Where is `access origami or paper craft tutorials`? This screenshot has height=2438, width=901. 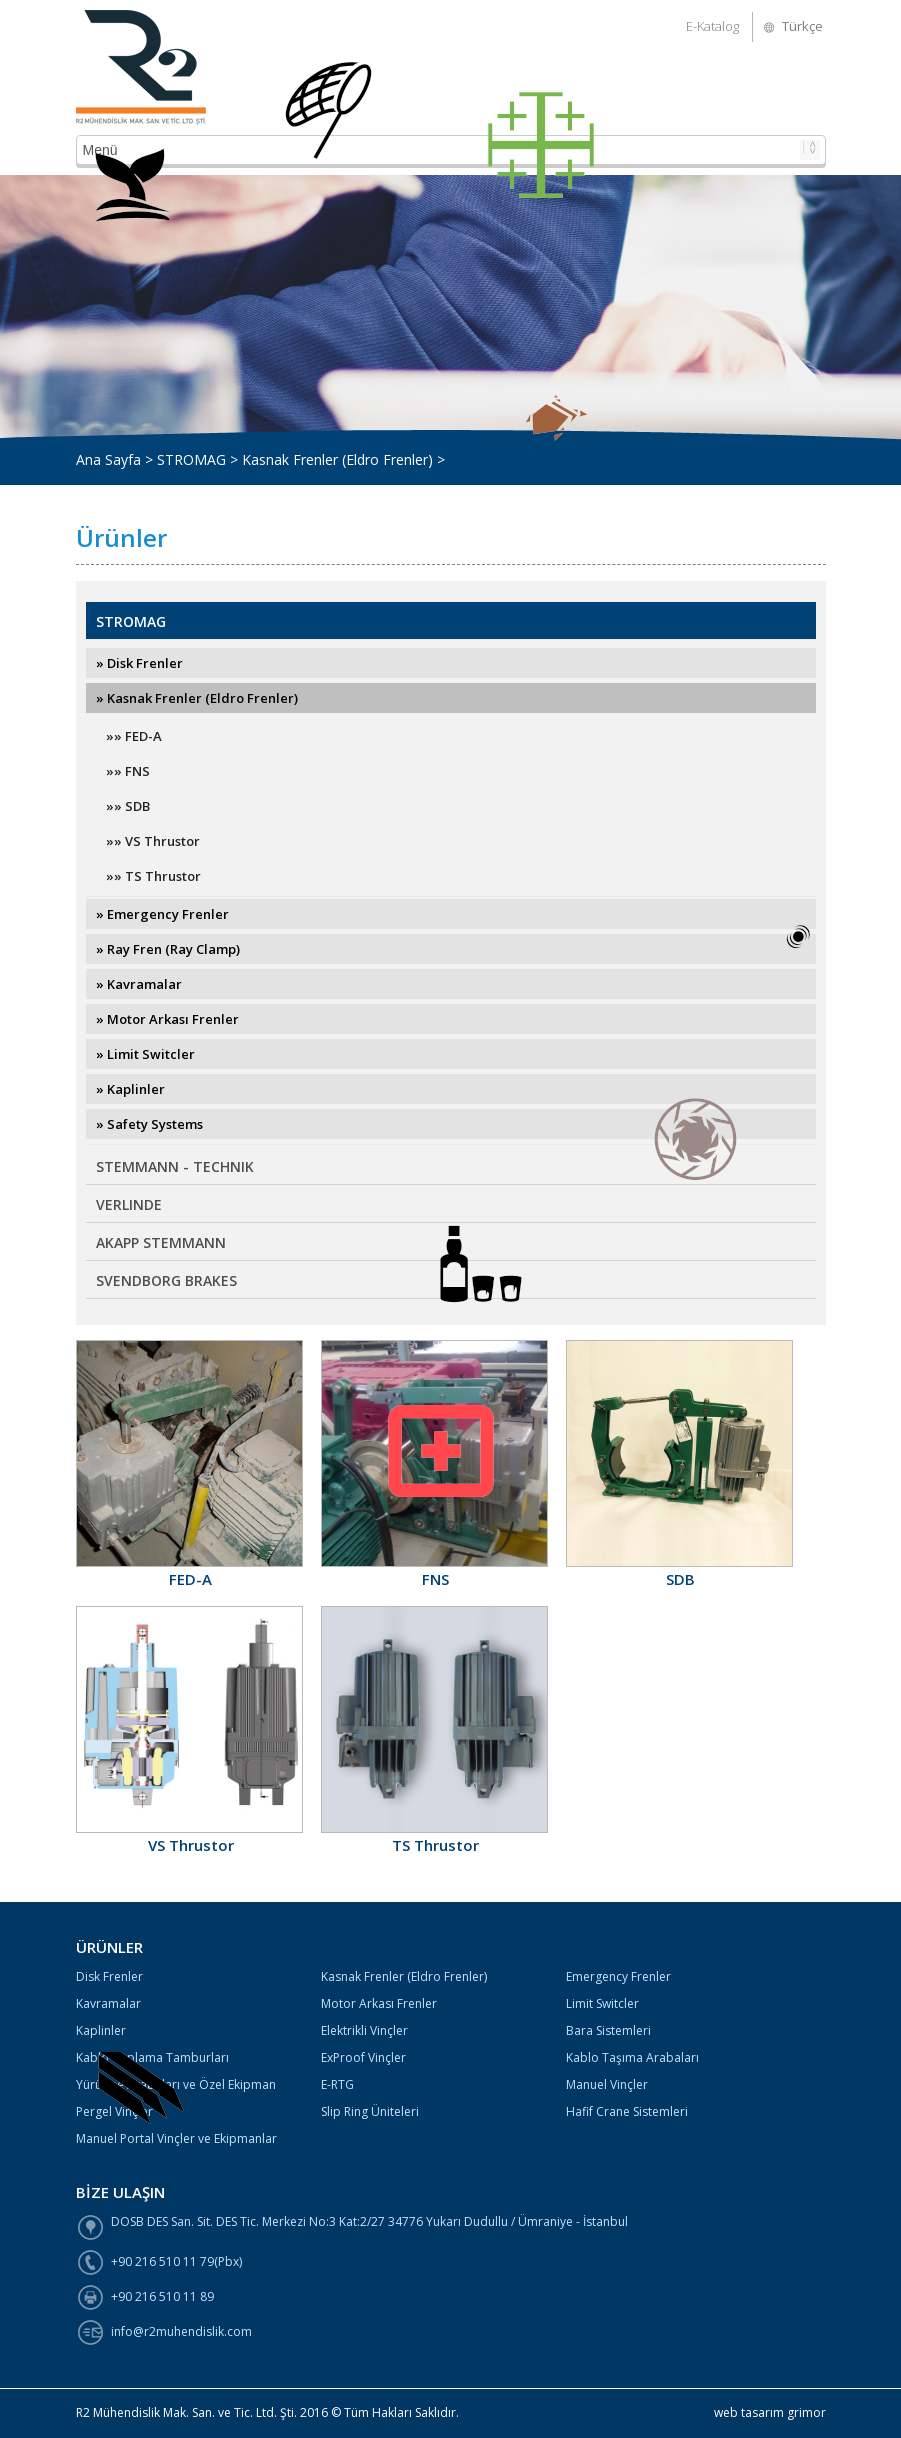
access origami or paper craft tutorials is located at coordinates (556, 418).